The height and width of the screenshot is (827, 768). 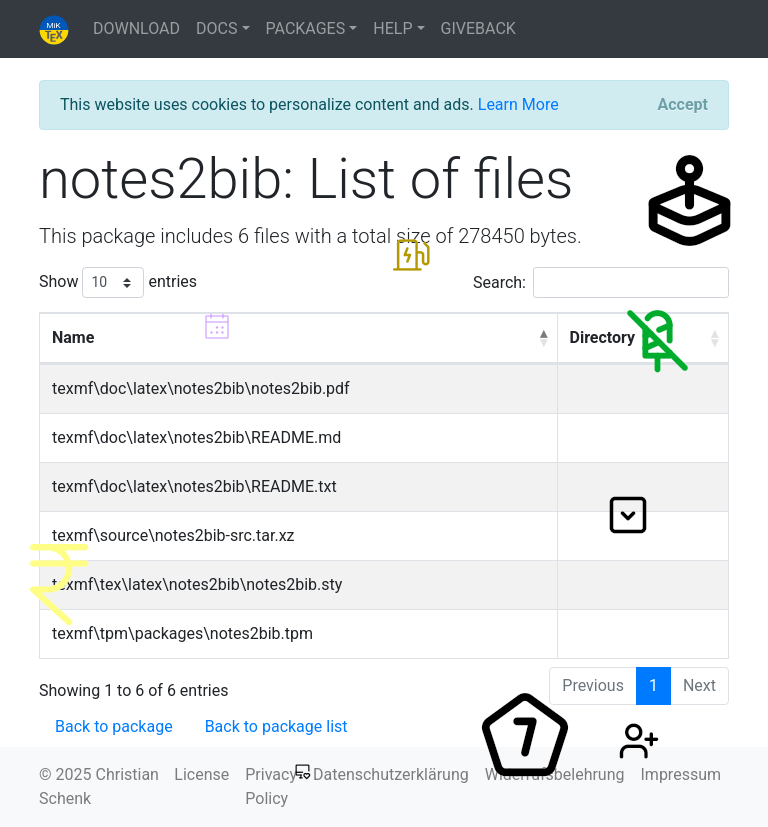 What do you see at coordinates (689, 200) in the screenshot?
I see `open apple arcade gaming service` at bounding box center [689, 200].